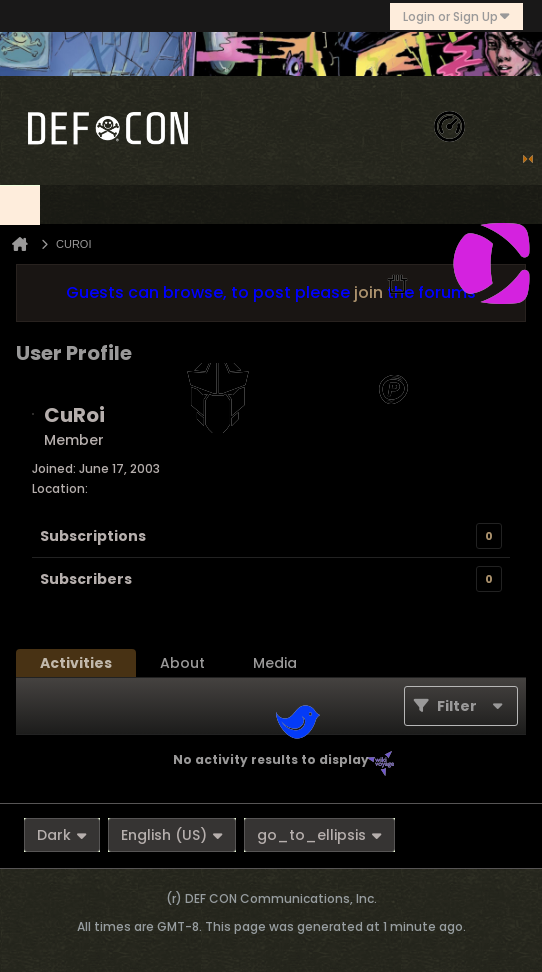 The height and width of the screenshot is (972, 542). Describe the element at coordinates (380, 763) in the screenshot. I see `open wikivoyage travel guide` at that location.